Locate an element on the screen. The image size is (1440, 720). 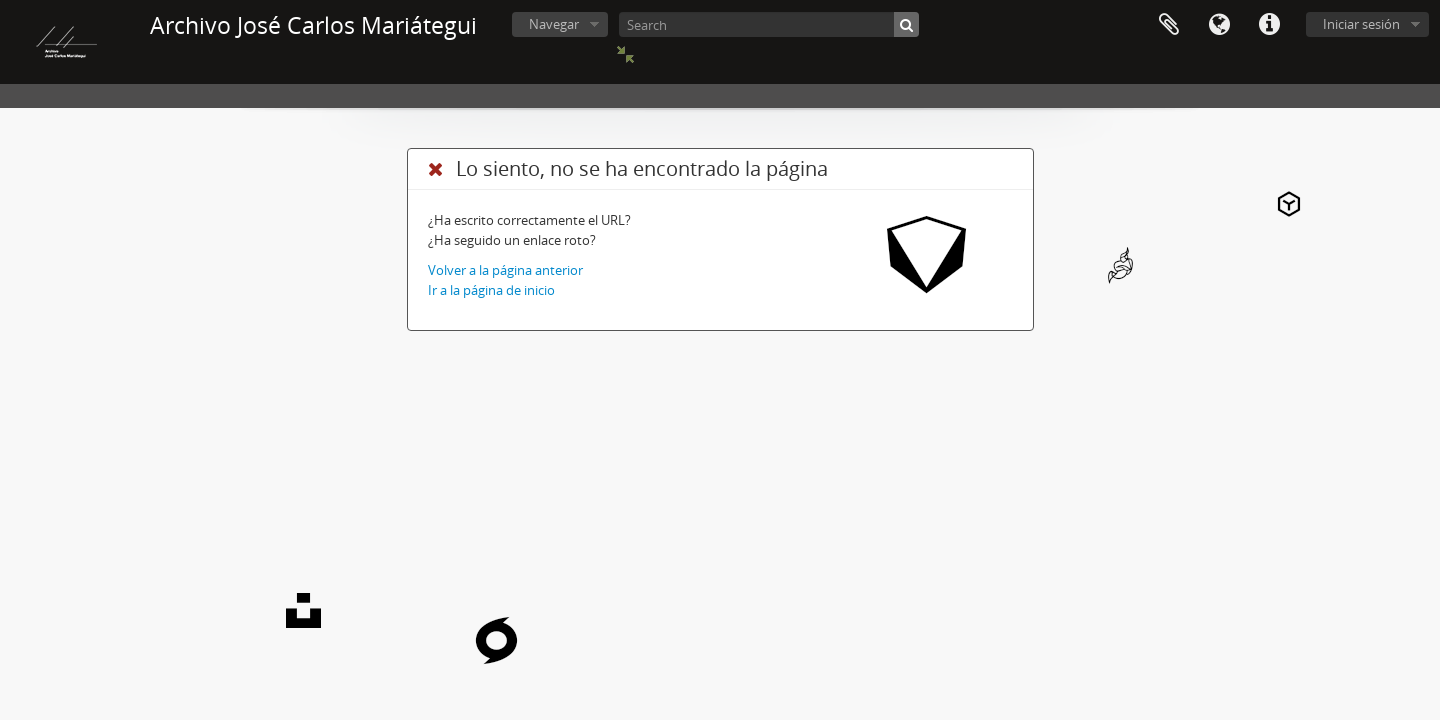
collapse or minimize an expanded view is located at coordinates (625, 54).